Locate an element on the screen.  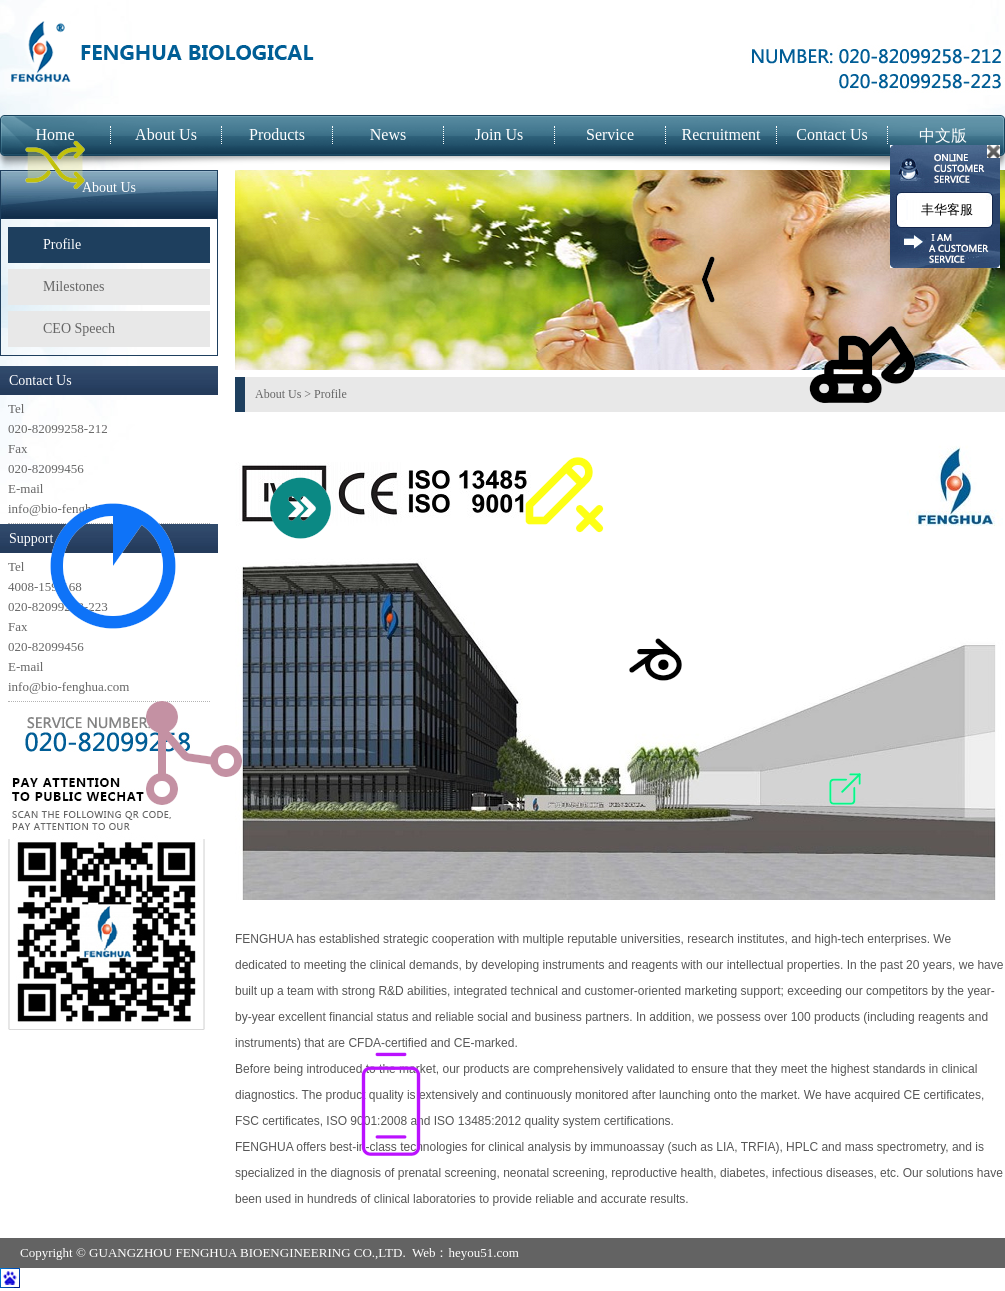
skip forward or advance to next item is located at coordinates (300, 508).